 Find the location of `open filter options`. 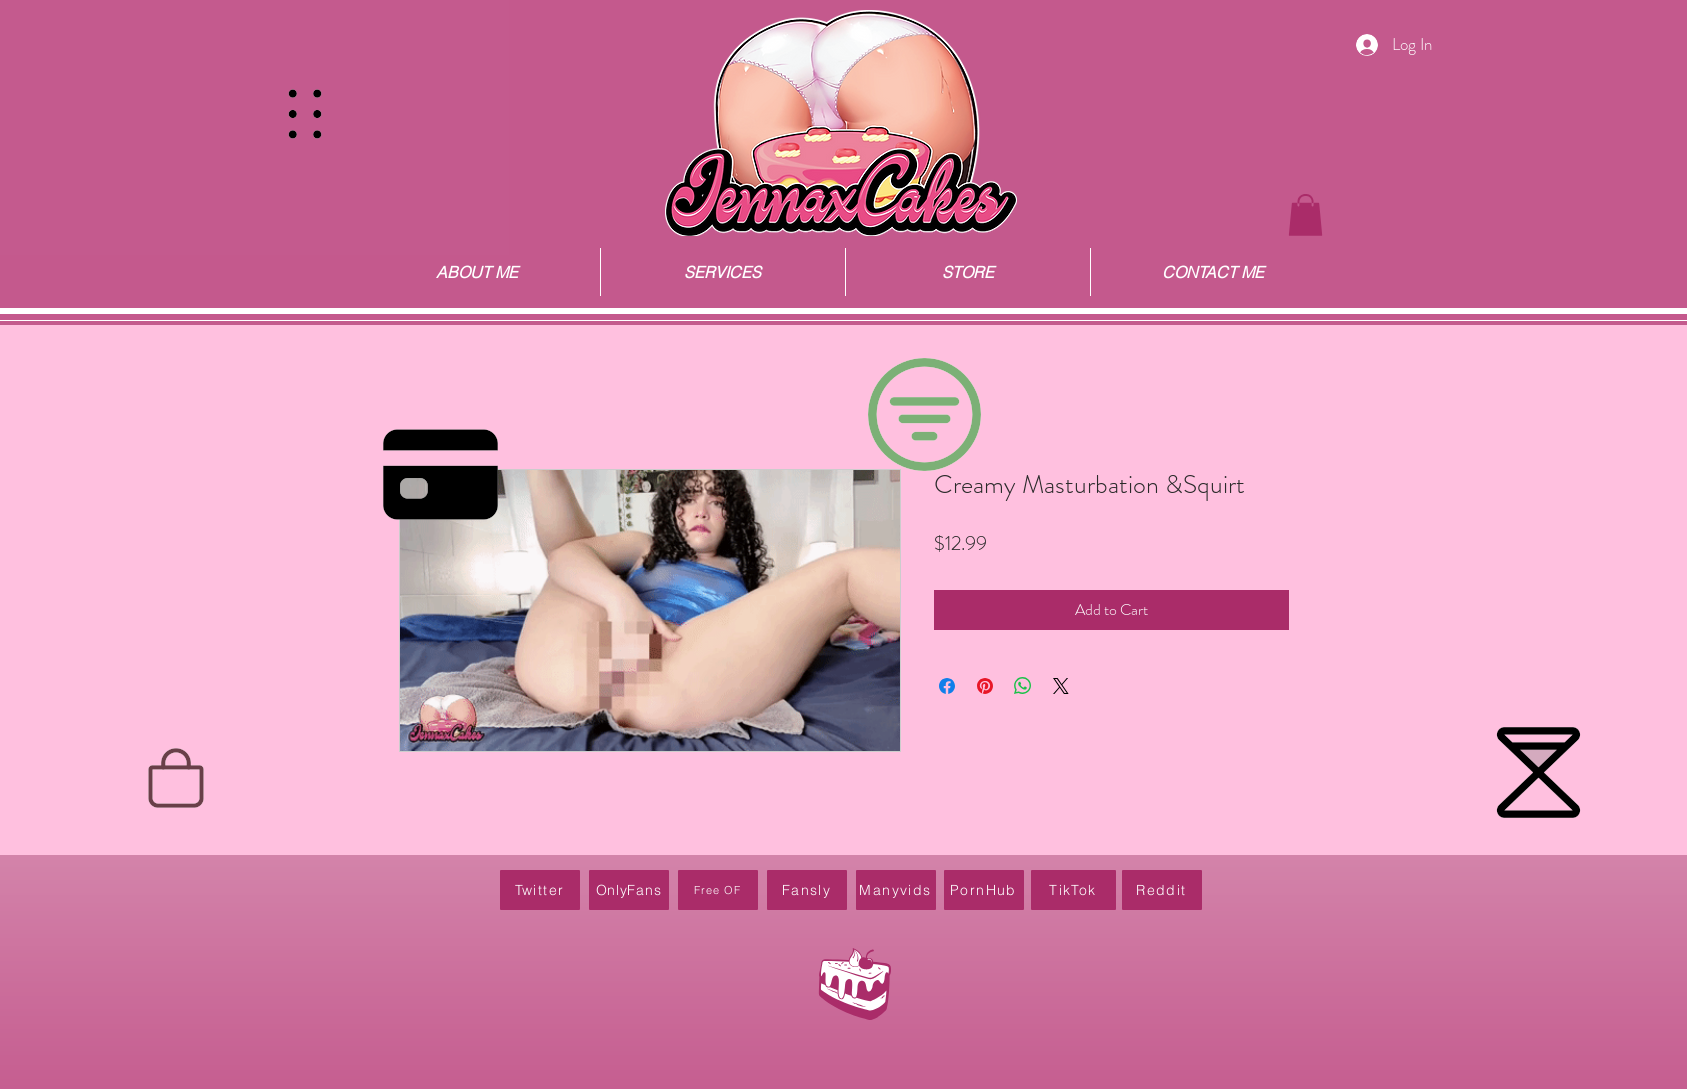

open filter options is located at coordinates (924, 414).